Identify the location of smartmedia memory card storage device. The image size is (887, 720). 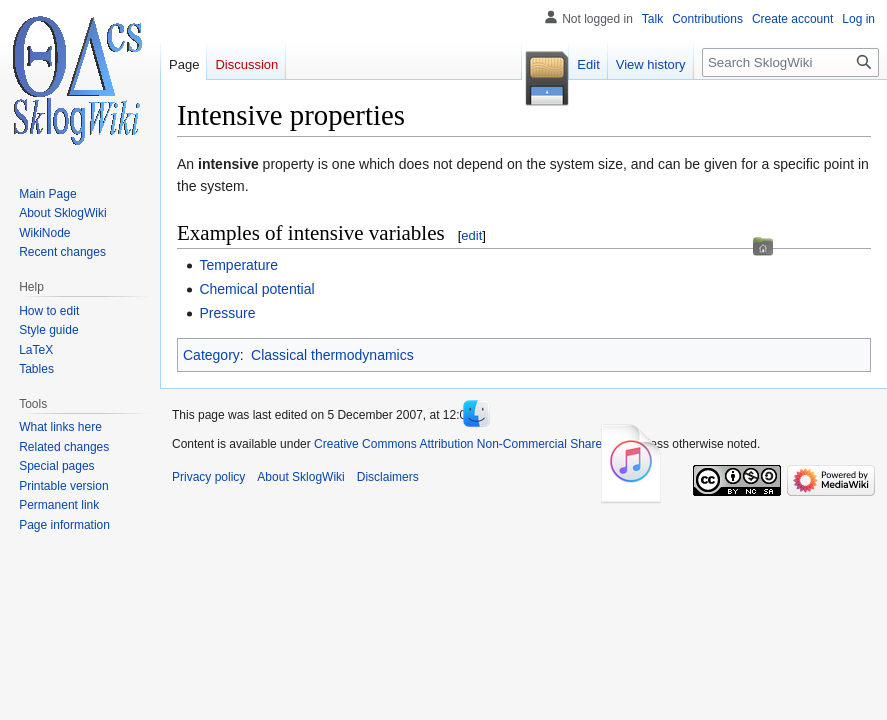
(547, 79).